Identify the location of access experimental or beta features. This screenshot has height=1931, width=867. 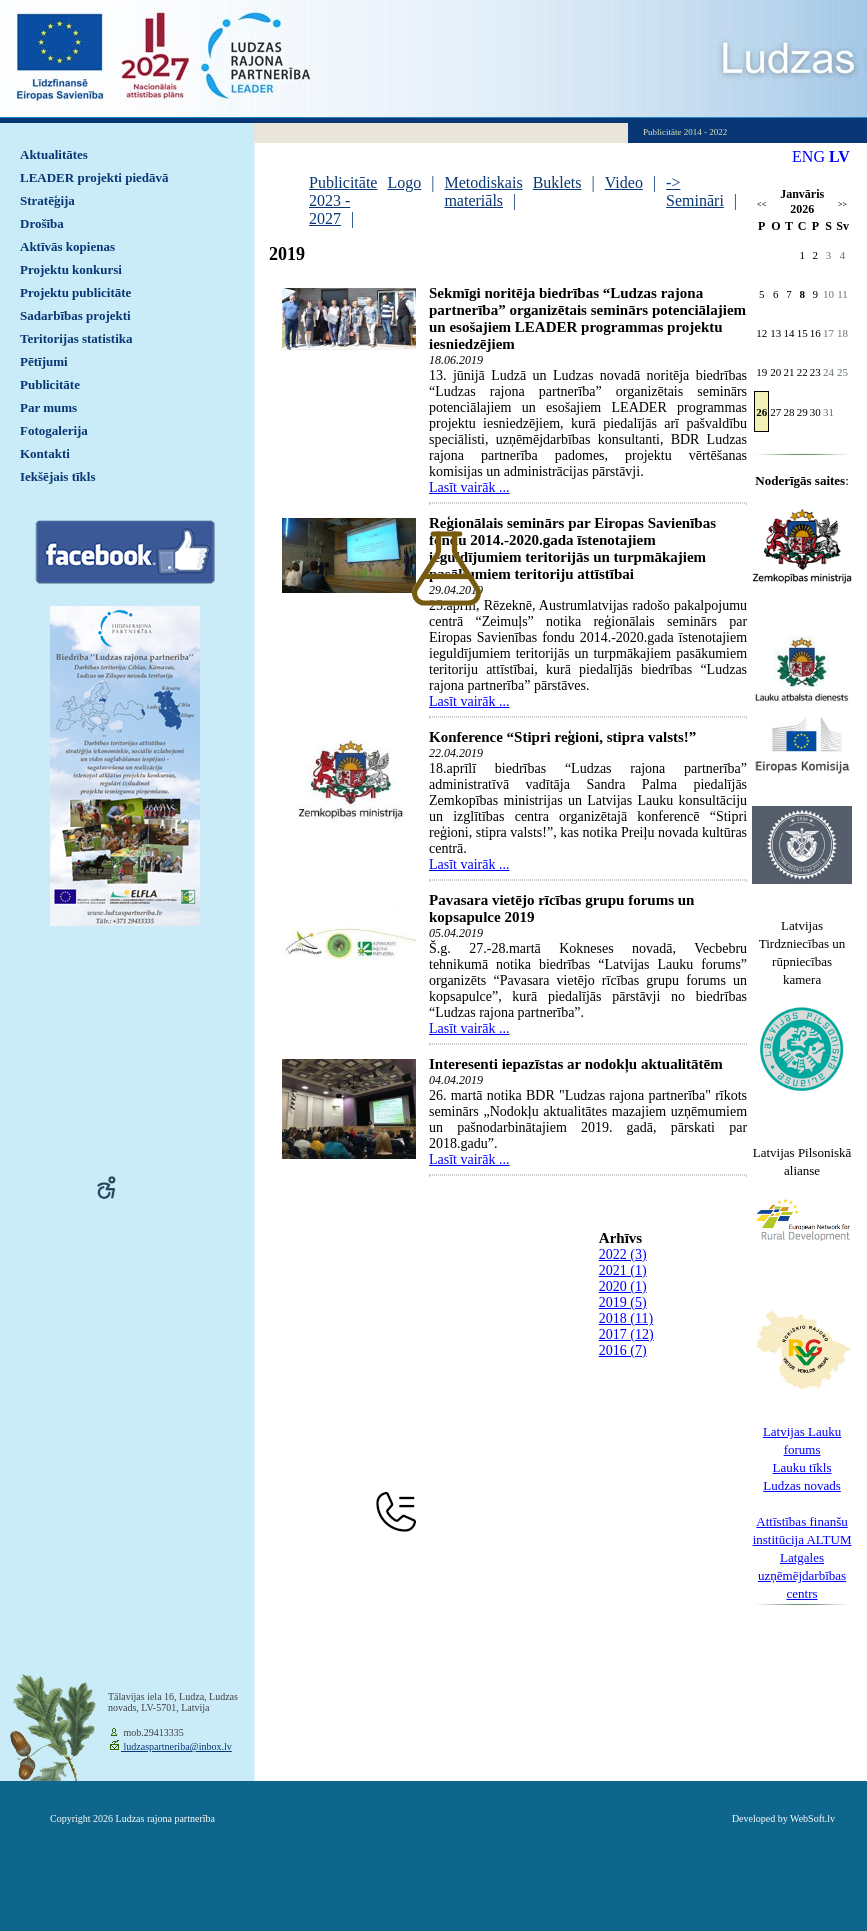
(446, 568).